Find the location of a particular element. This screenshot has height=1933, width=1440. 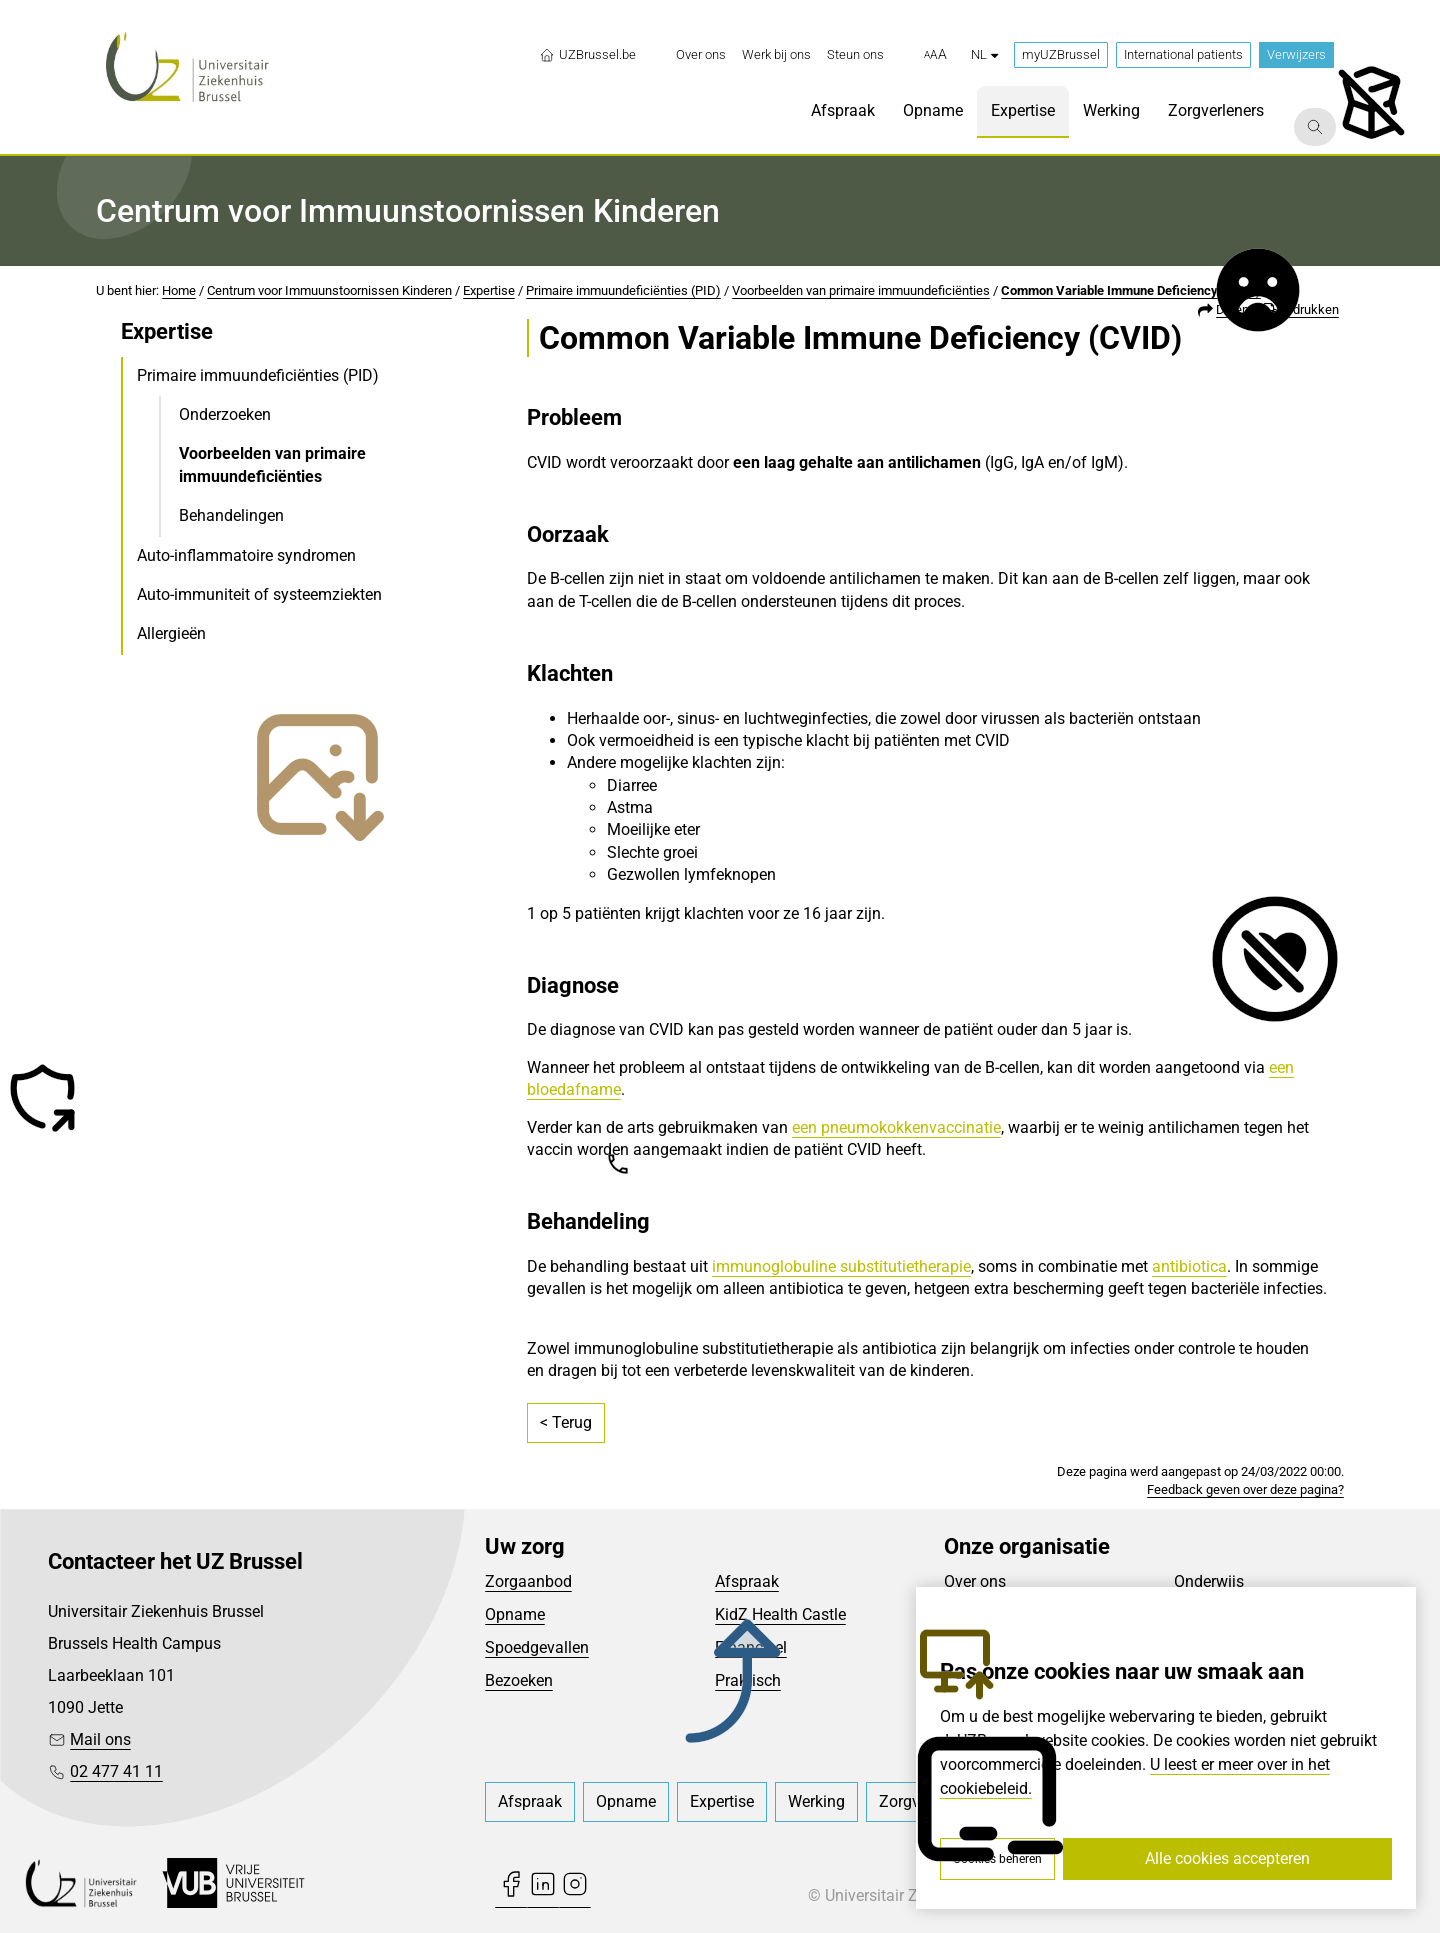

upload content to desktop is located at coordinates (955, 1661).